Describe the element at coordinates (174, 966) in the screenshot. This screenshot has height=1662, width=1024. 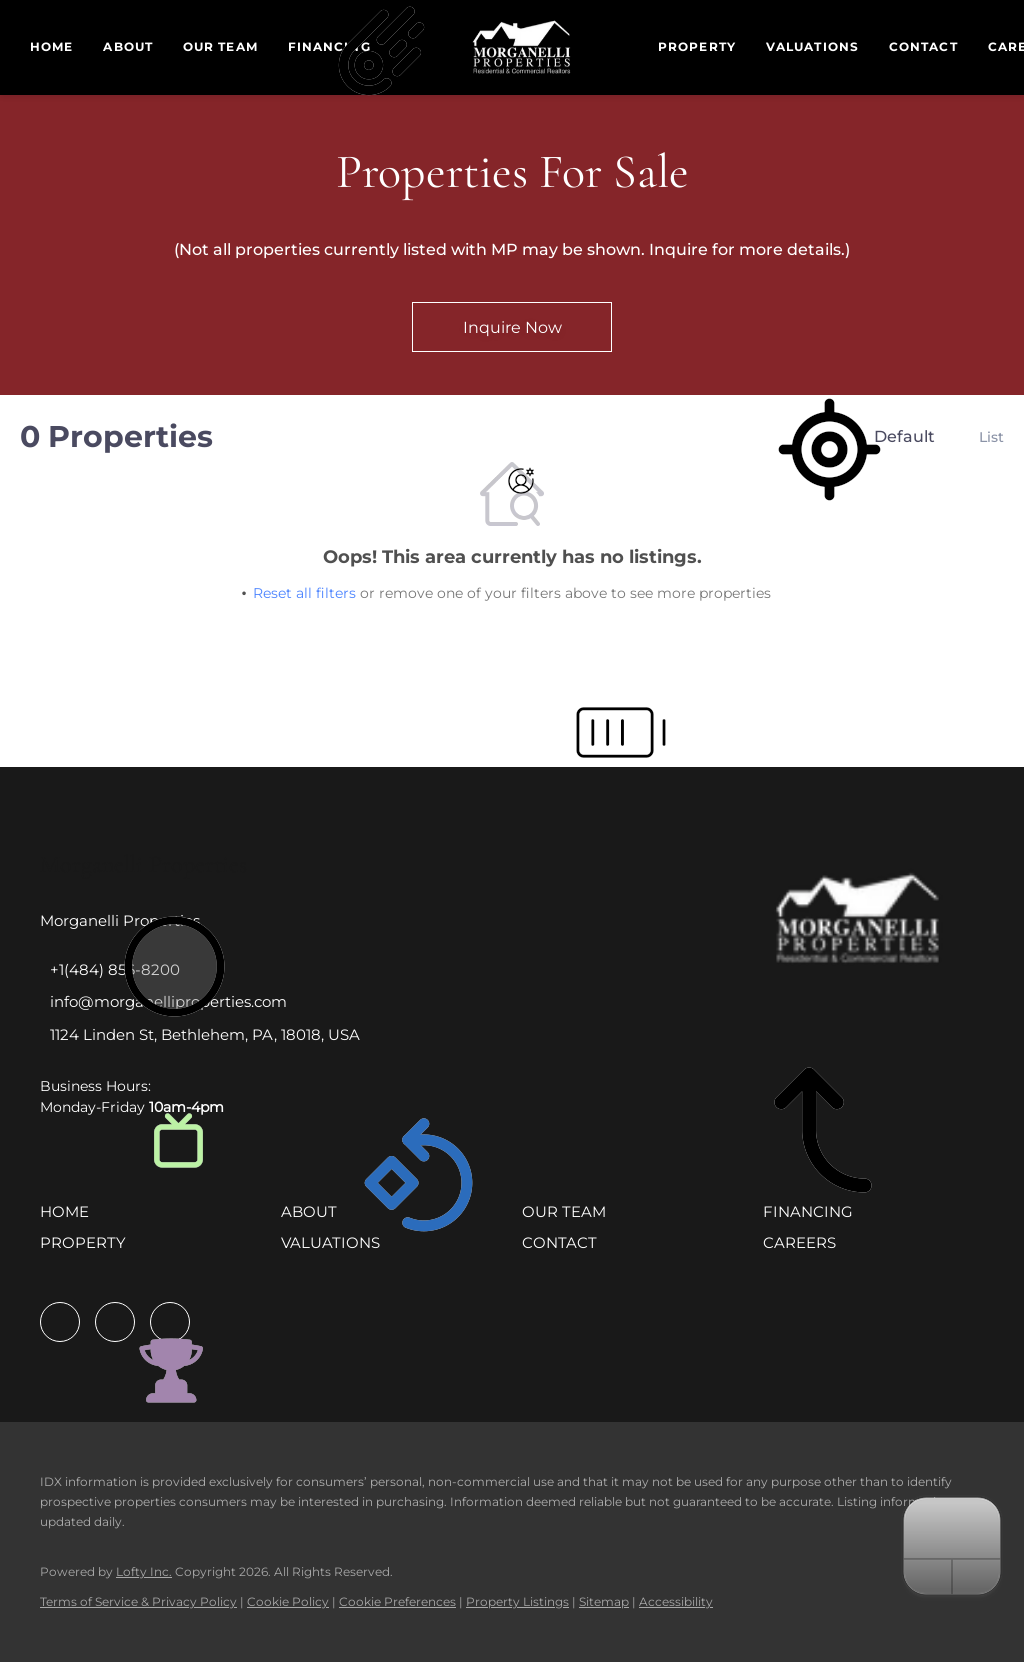
I see `unselected radio button option` at that location.